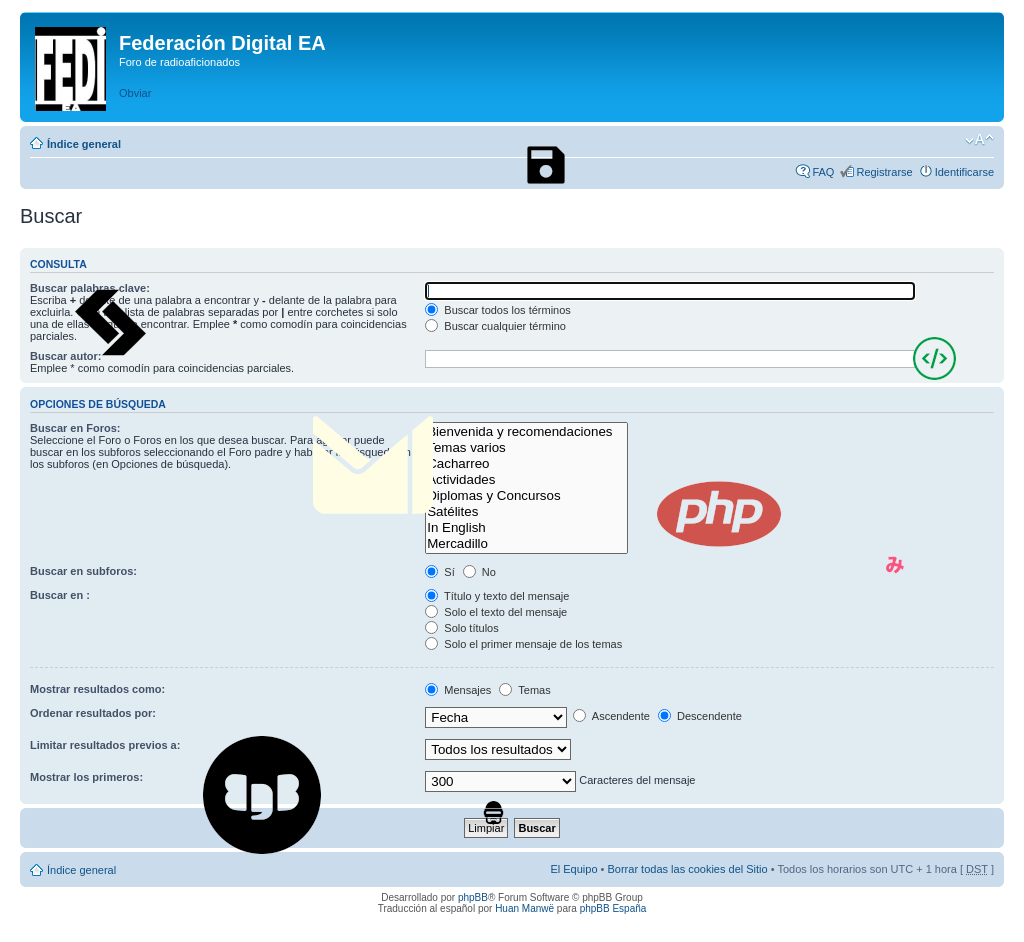 Image resolution: width=1024 pixels, height=942 pixels. Describe the element at coordinates (546, 165) in the screenshot. I see `save current file or document` at that location.